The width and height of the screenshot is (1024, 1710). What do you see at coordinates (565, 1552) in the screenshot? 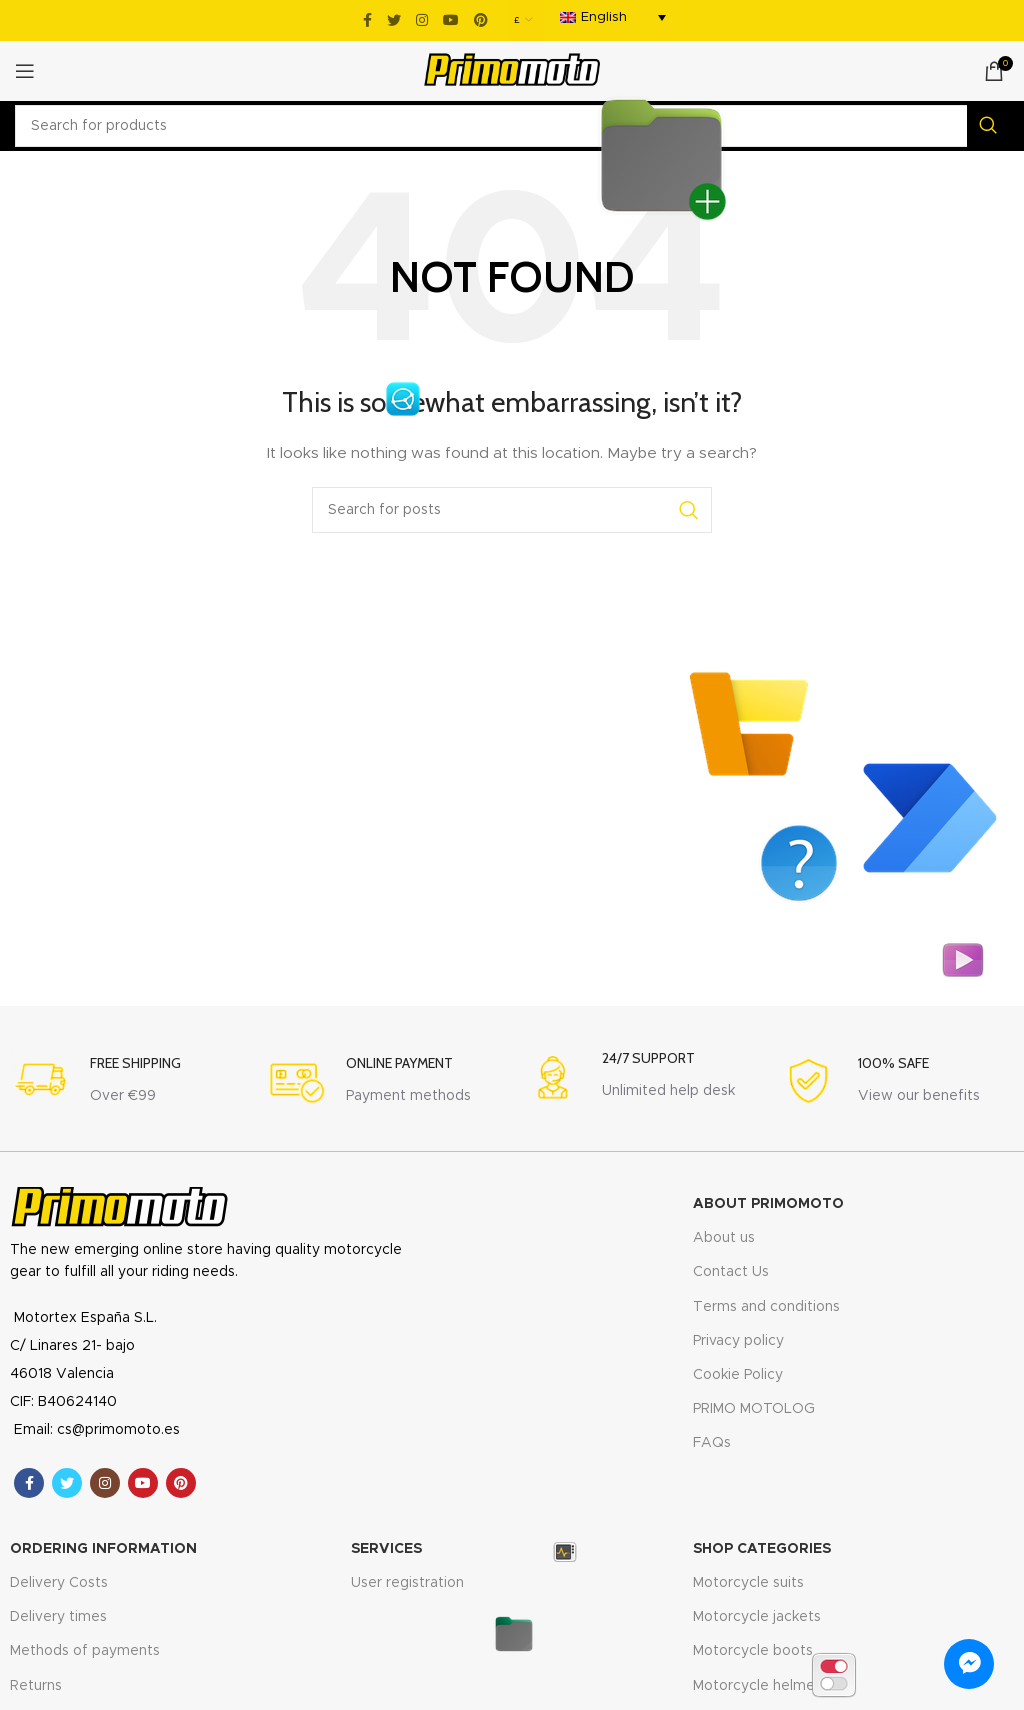
I see `open system monitor to view CPU and memory usage` at bounding box center [565, 1552].